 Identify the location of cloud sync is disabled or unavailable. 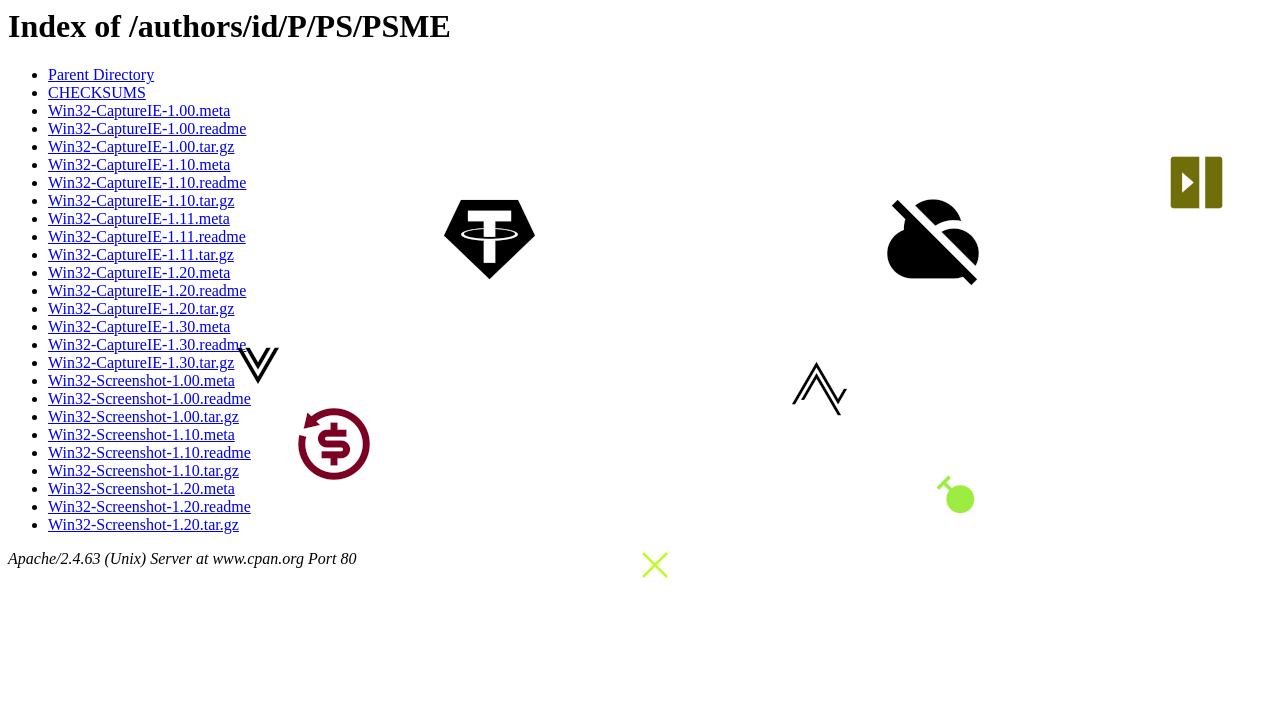
(933, 241).